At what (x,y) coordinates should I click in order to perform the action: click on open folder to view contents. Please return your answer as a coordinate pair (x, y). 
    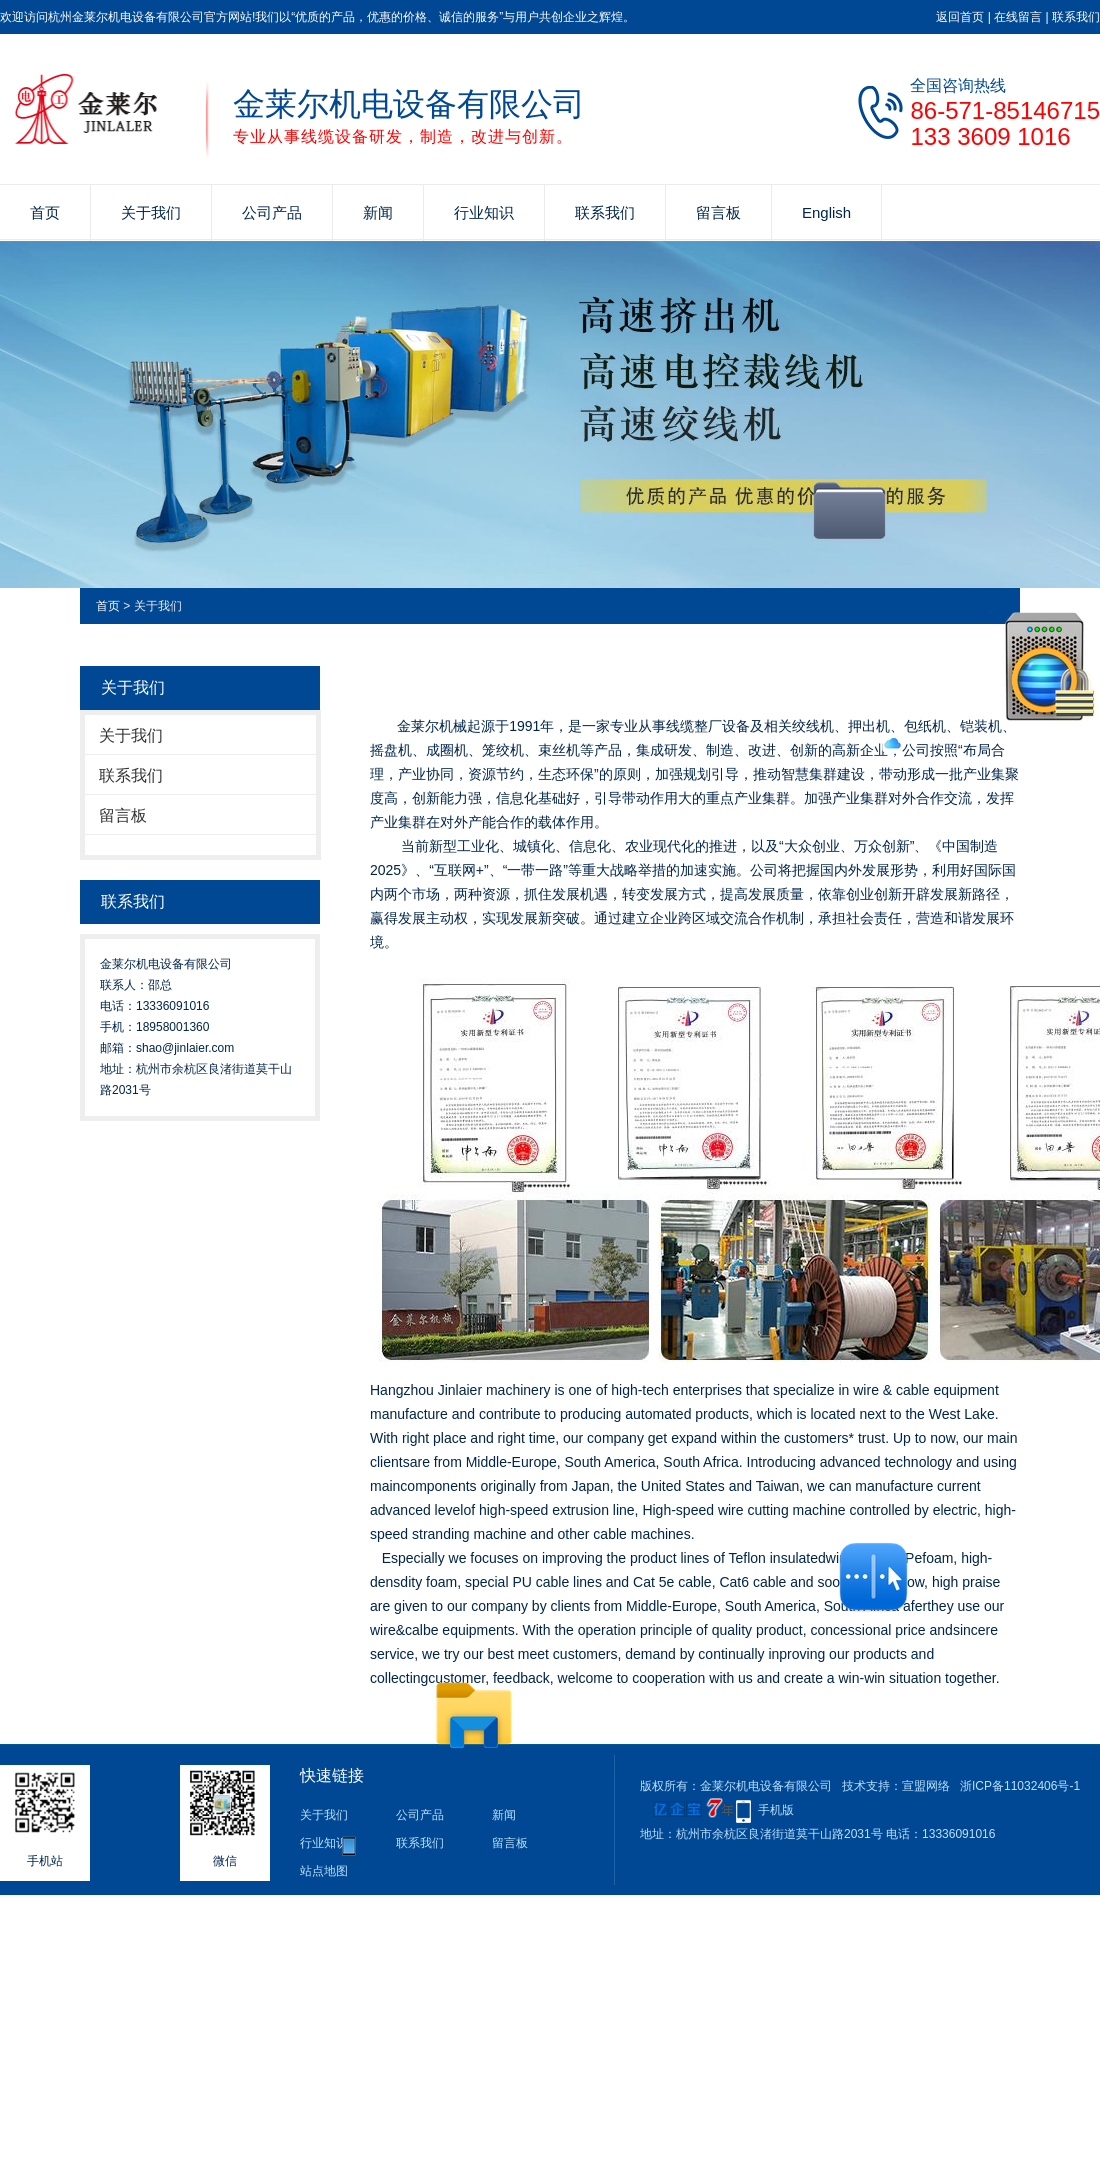
    Looking at the image, I should click on (849, 510).